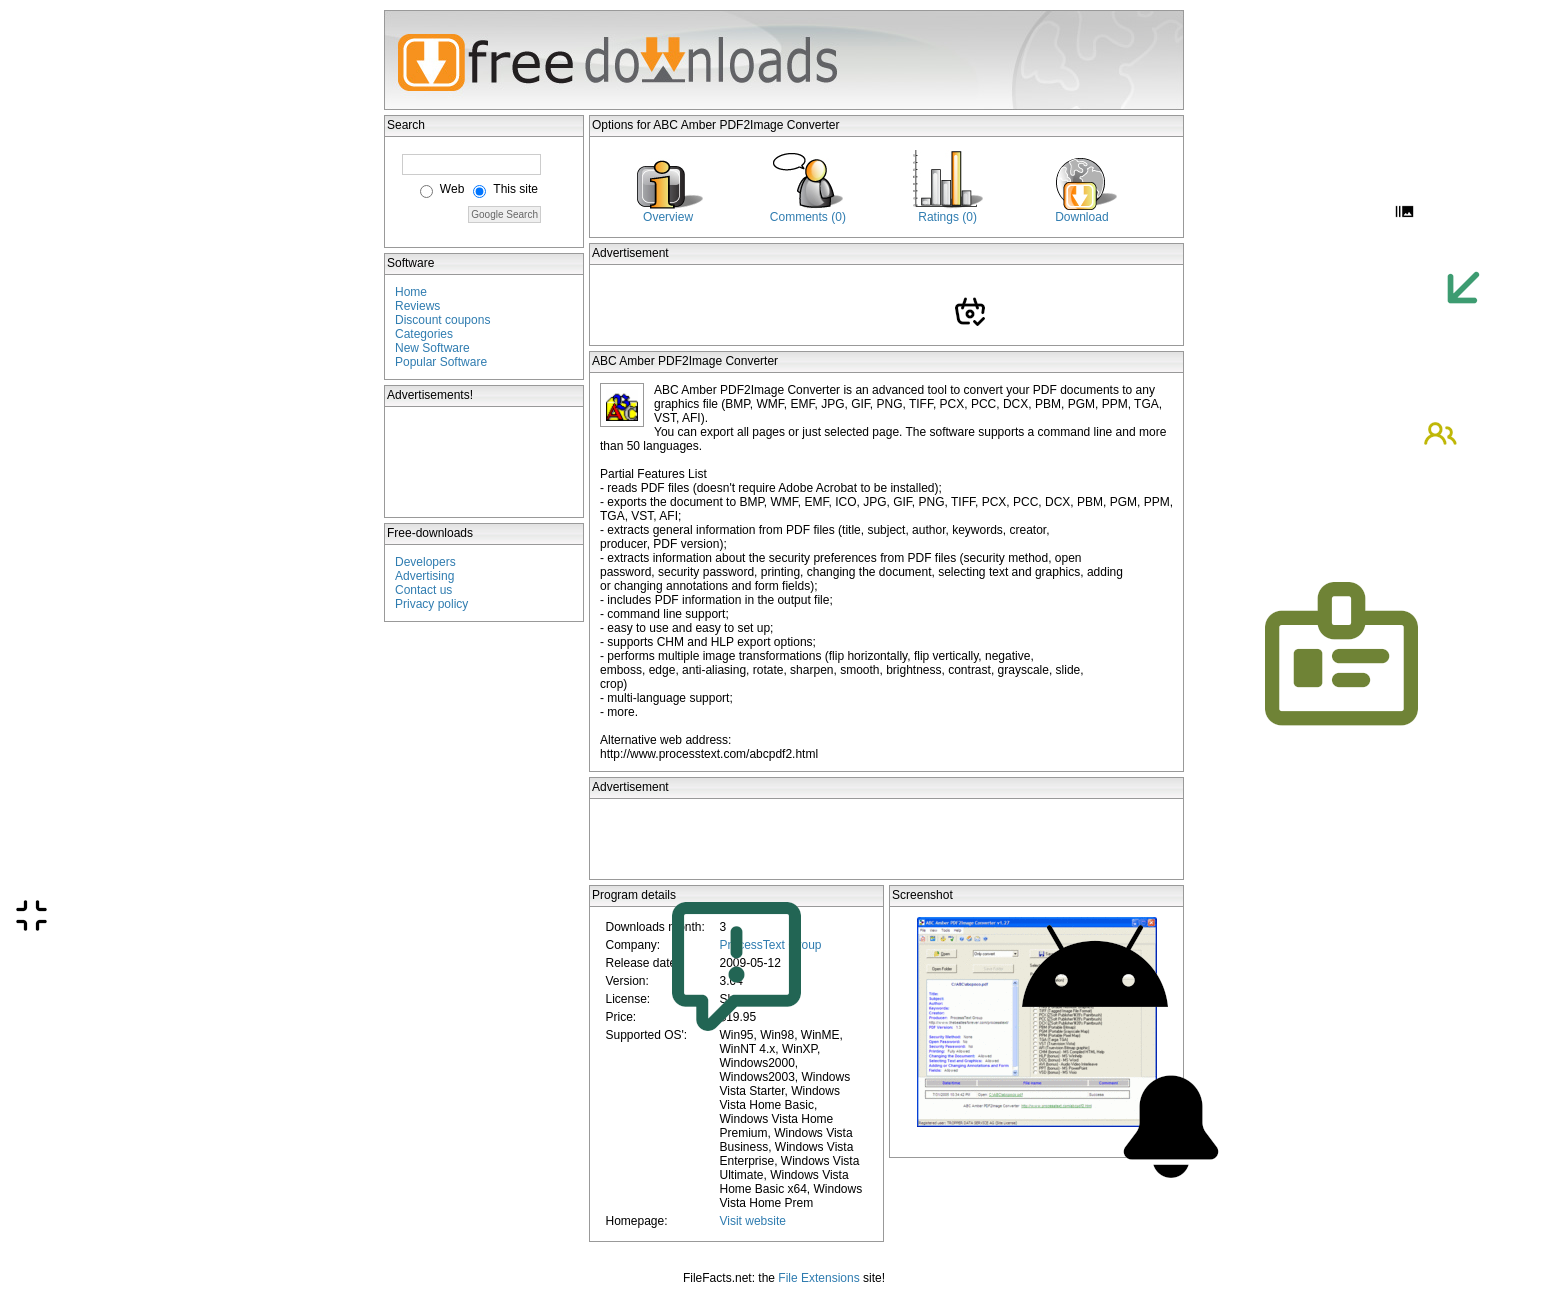 The image size is (1568, 1305). Describe the element at coordinates (1171, 1128) in the screenshot. I see `view notifications` at that location.